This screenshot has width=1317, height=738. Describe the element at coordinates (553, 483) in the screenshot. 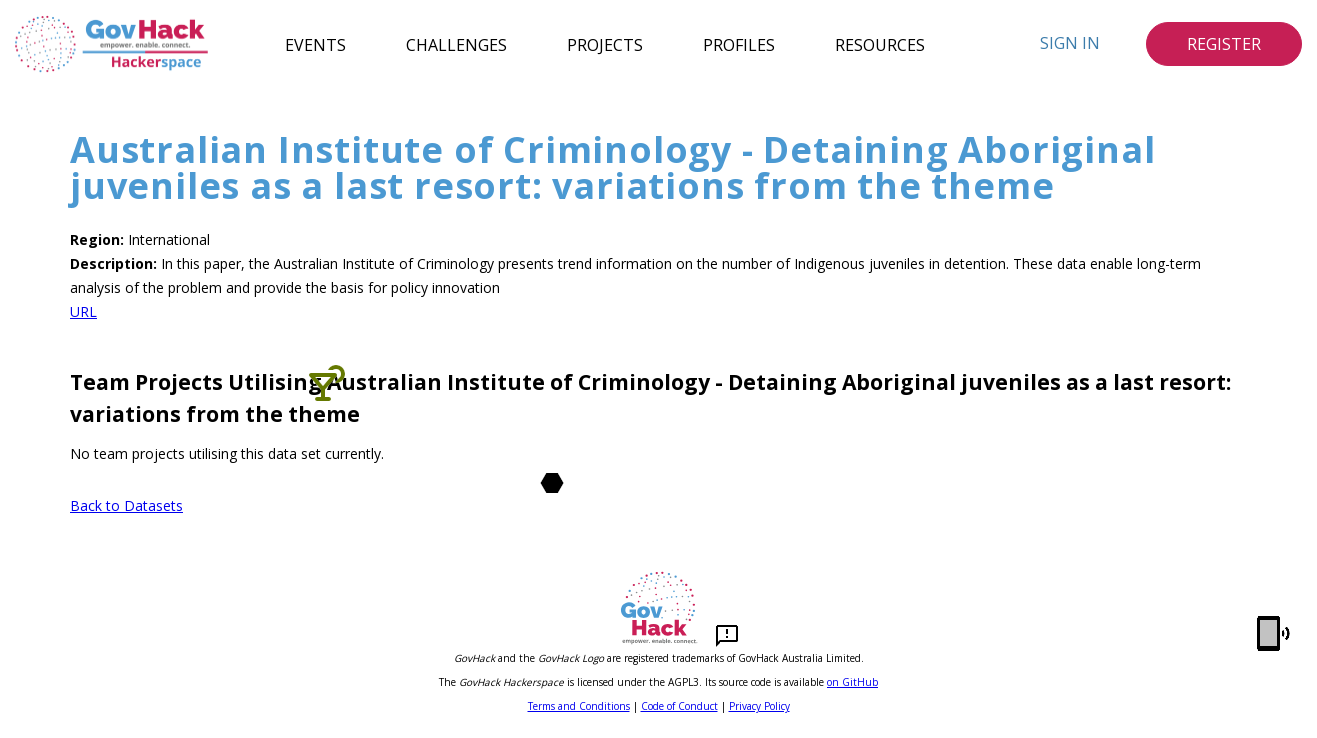

I see `set a data breakpoint in the debugger` at that location.